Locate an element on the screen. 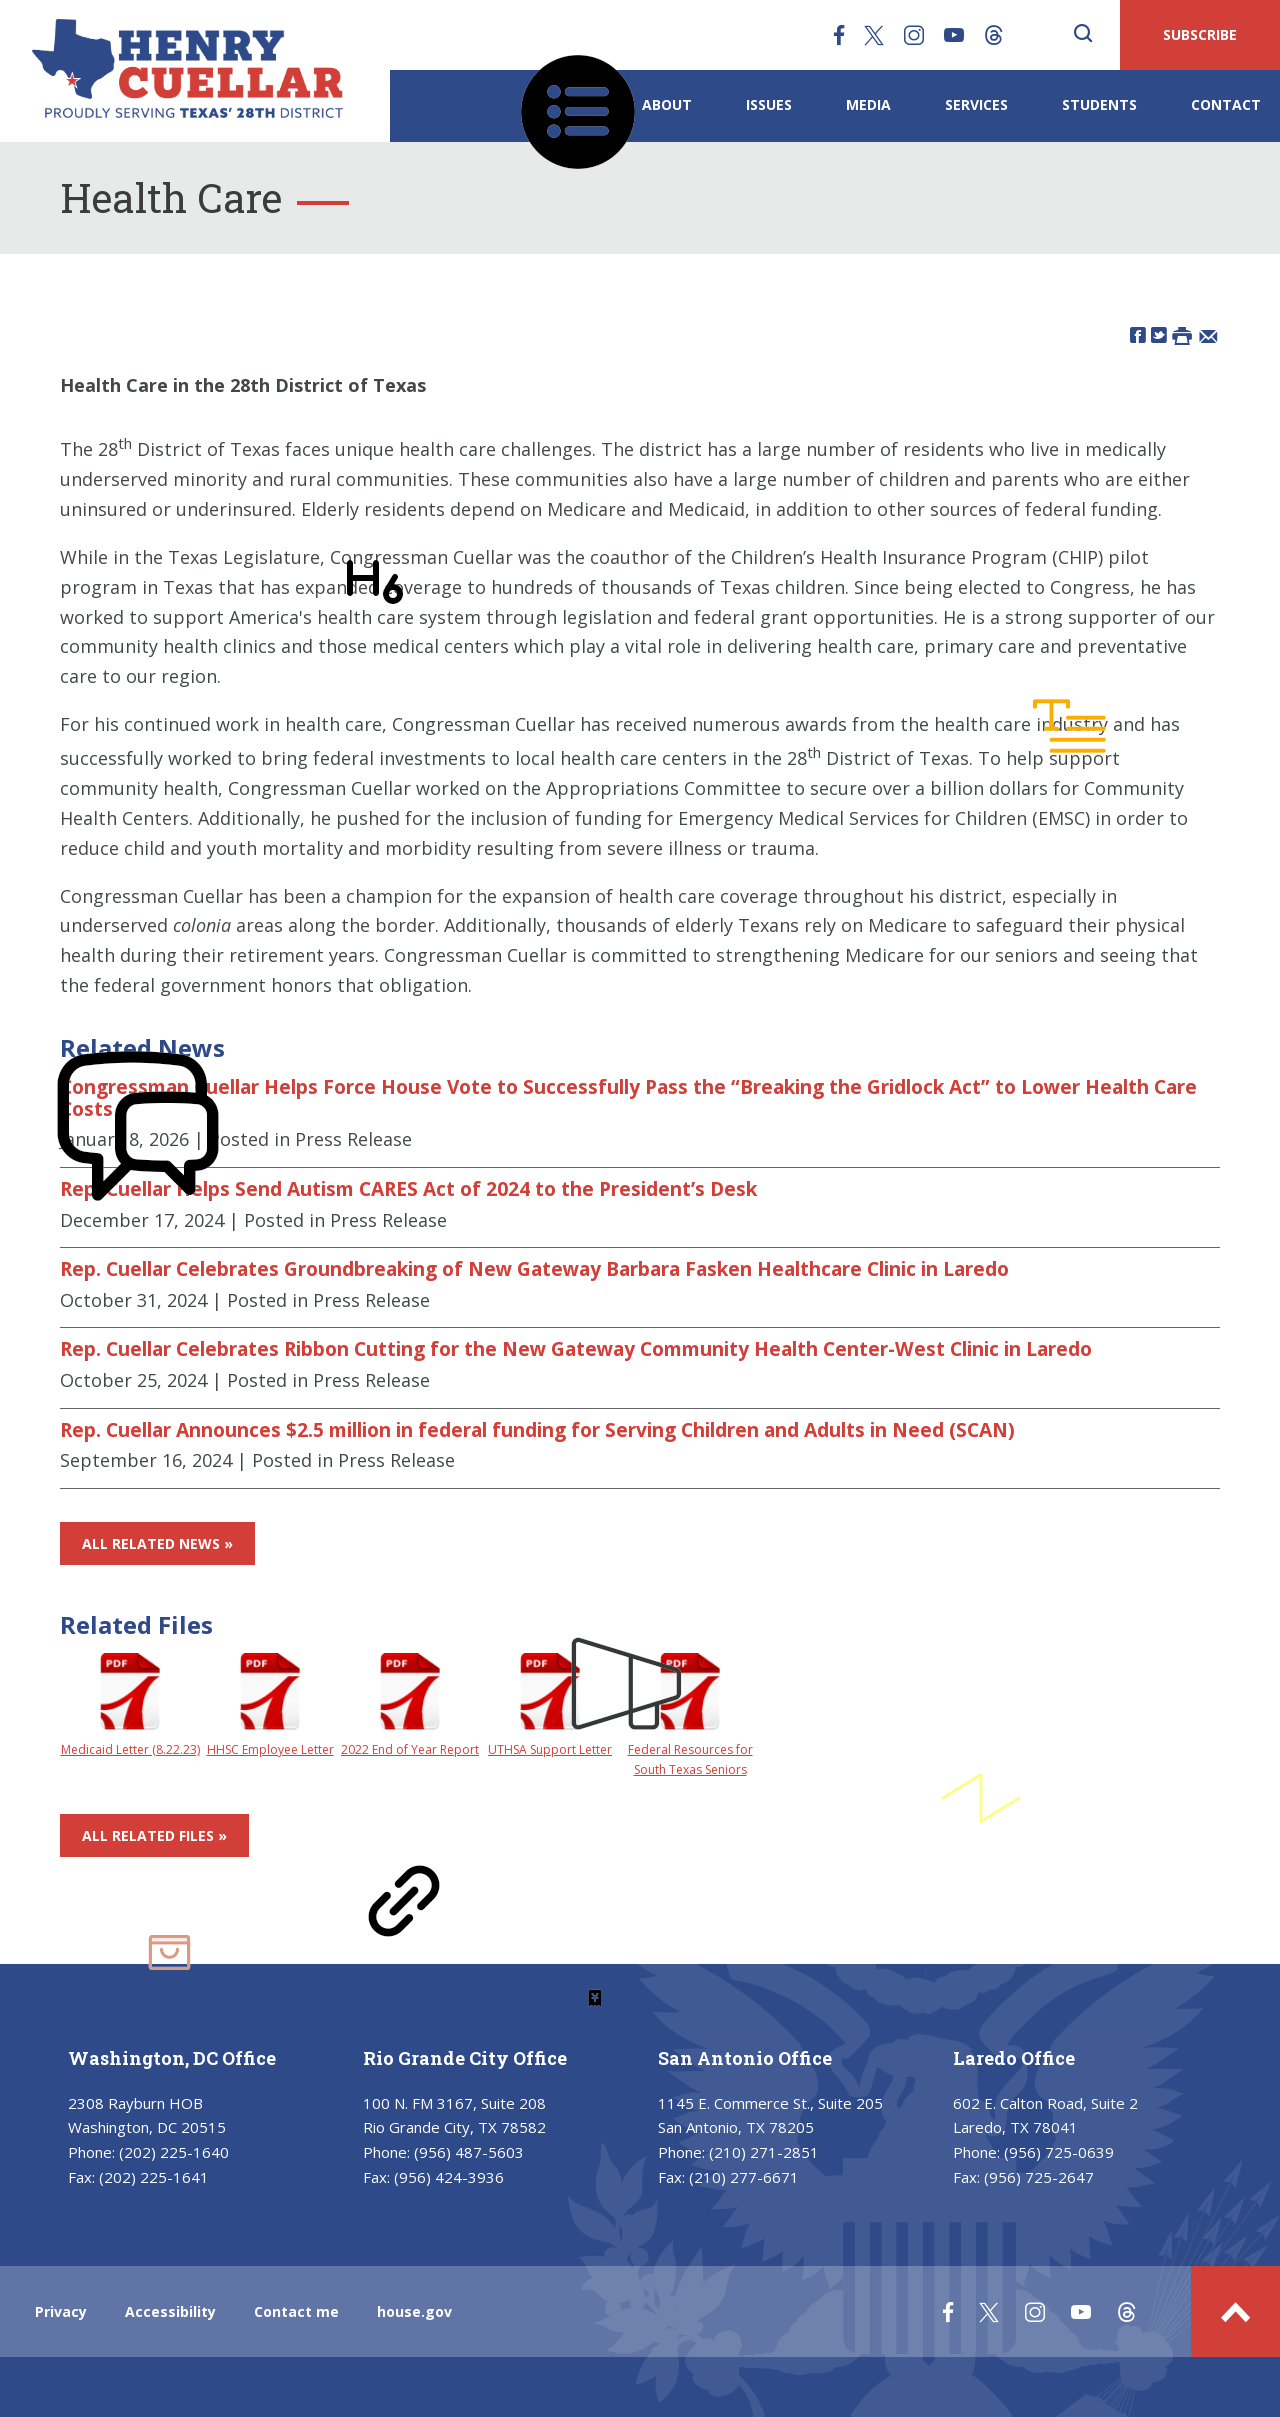 This screenshot has width=1280, height=2417. format text as heading level 6 is located at coordinates (372, 581).